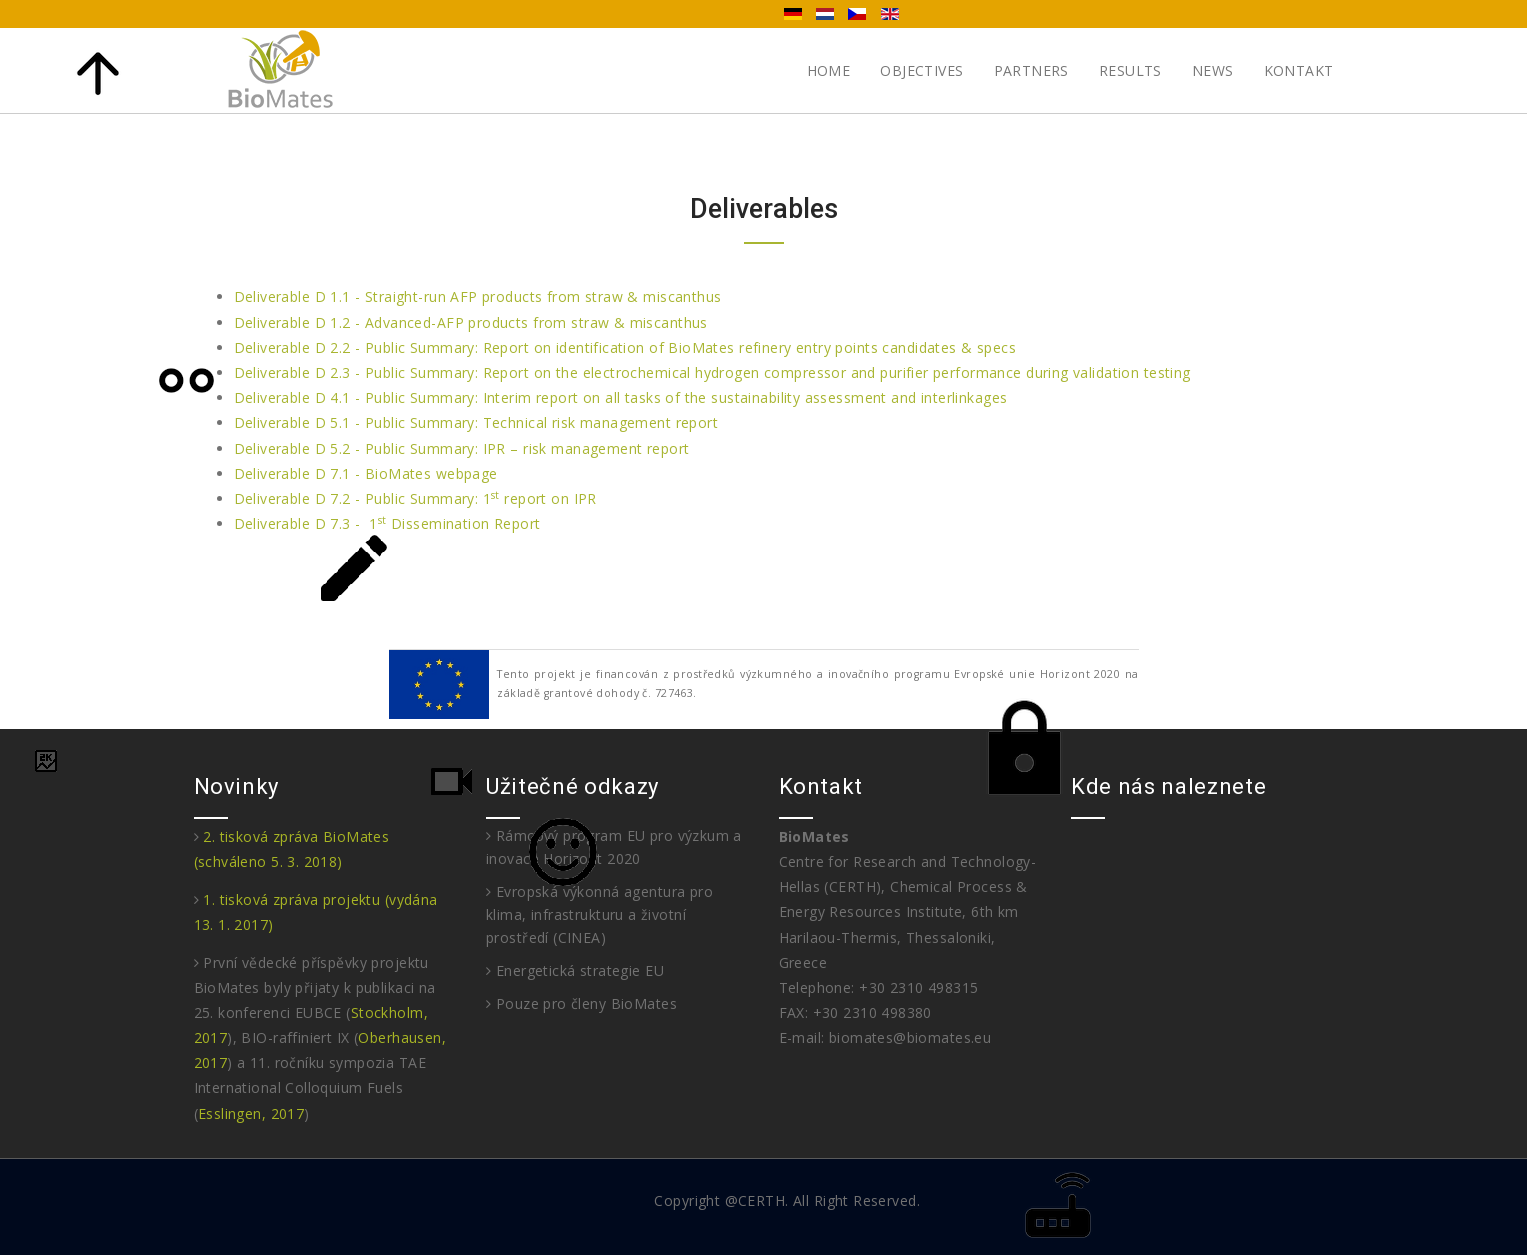  I want to click on scroll to top of page, so click(98, 73).